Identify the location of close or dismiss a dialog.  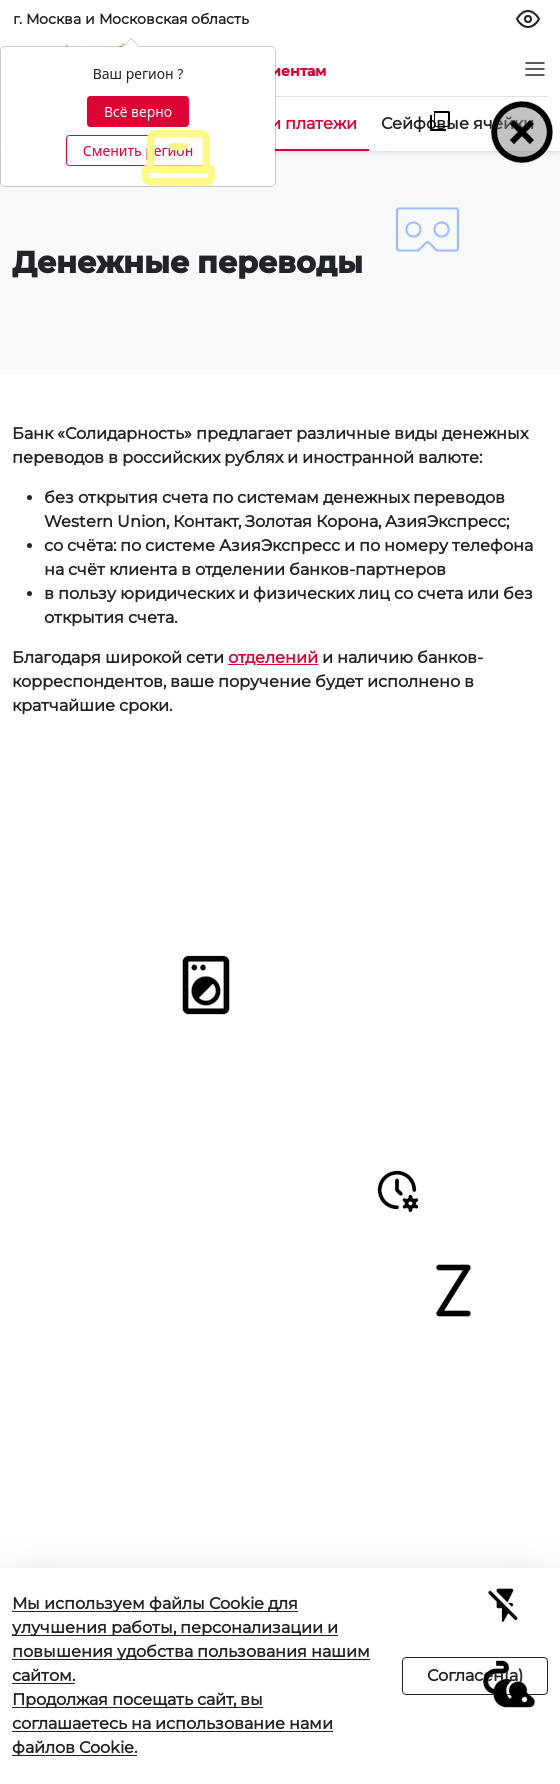
(522, 132).